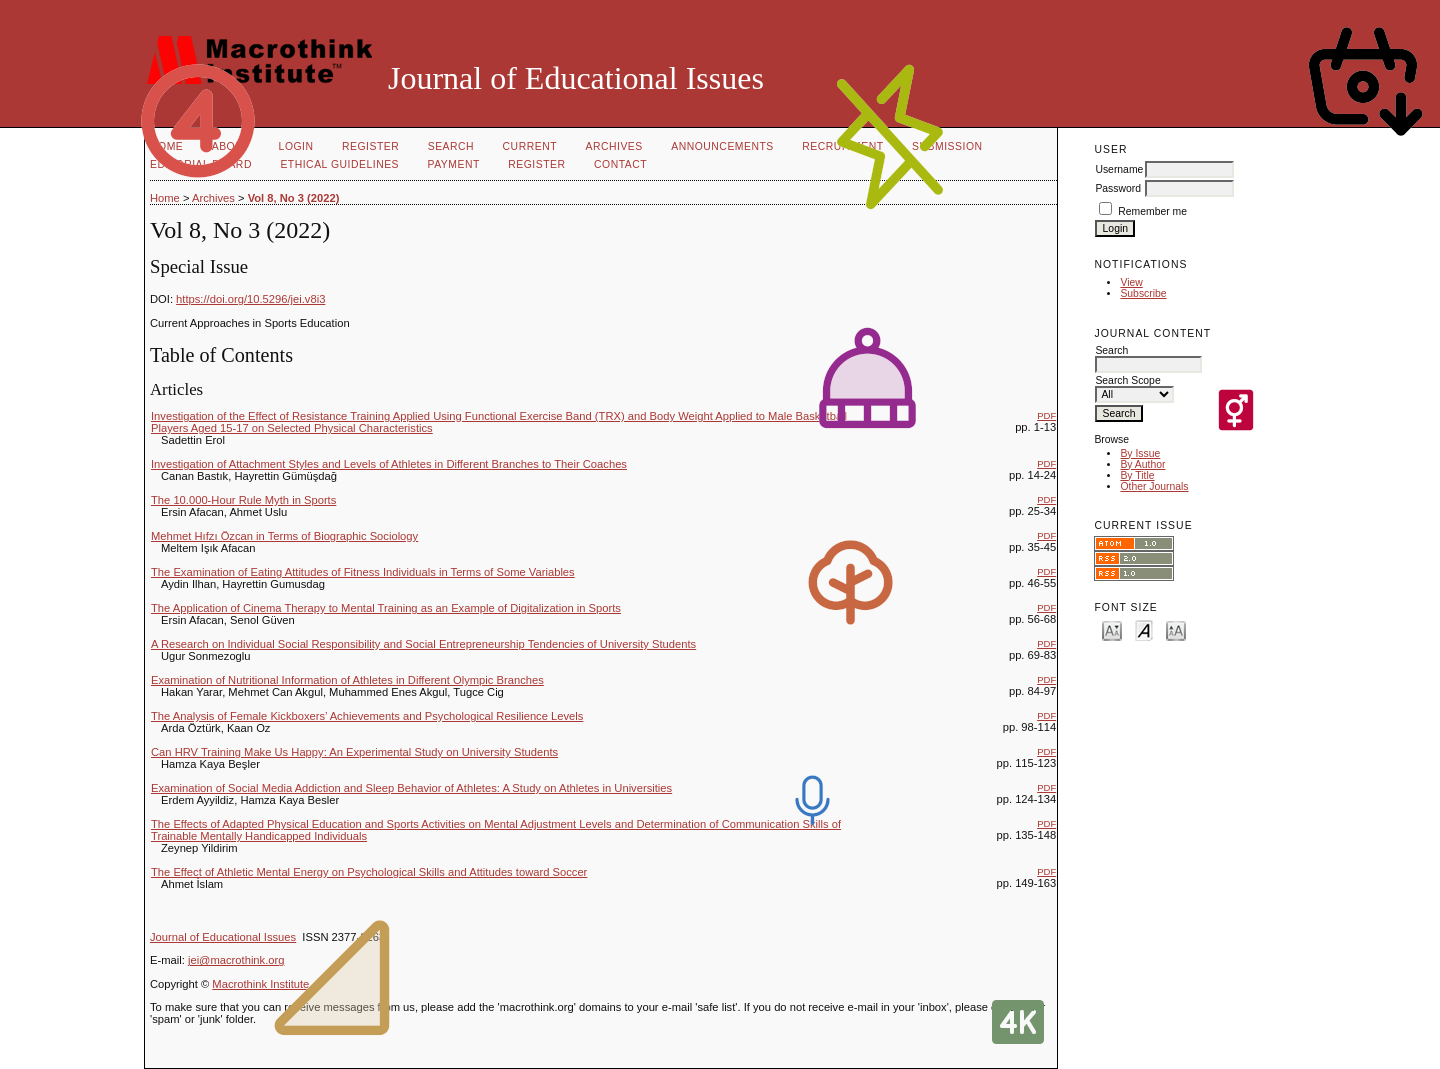 The width and height of the screenshot is (1440, 1069). Describe the element at coordinates (890, 137) in the screenshot. I see `disable flash or lightning mode` at that location.